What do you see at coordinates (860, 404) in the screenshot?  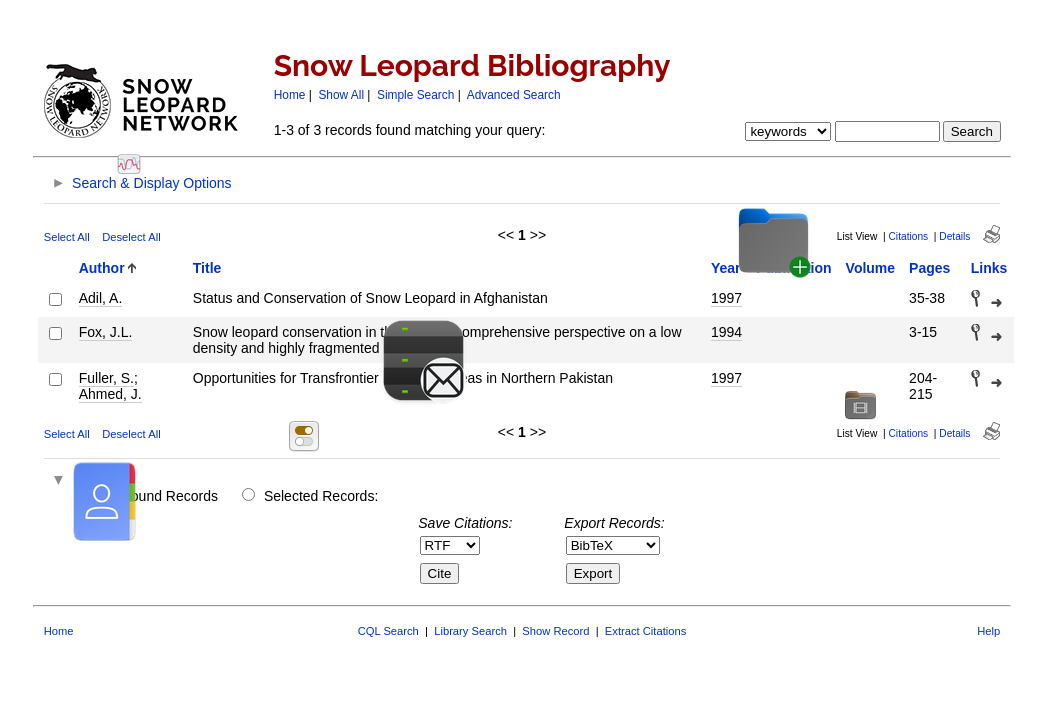 I see `open your videos folder` at bounding box center [860, 404].